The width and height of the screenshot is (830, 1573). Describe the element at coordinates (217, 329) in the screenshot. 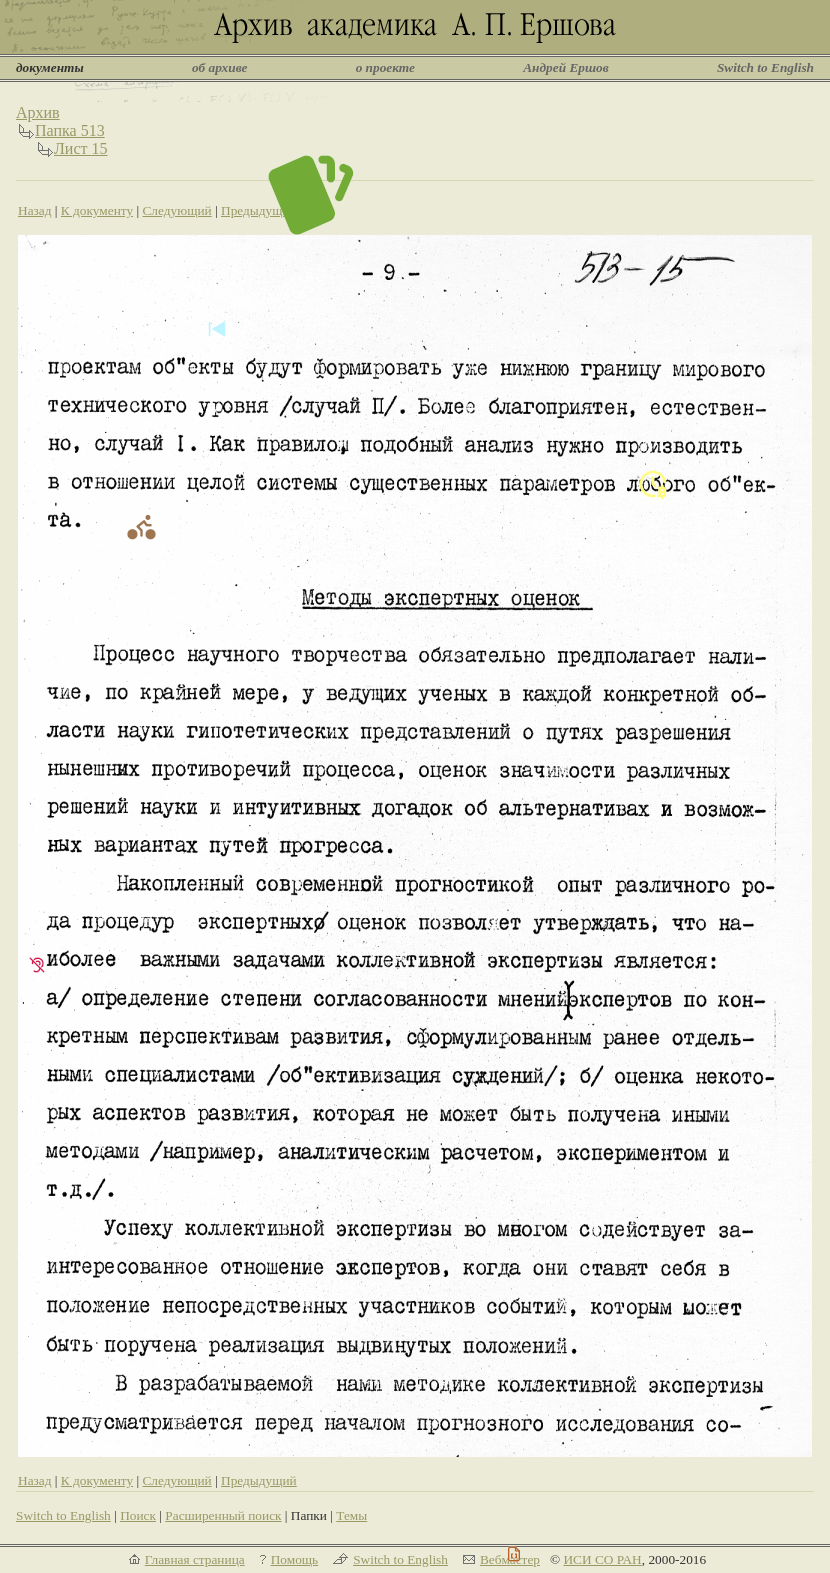

I see `skip to previous track` at that location.